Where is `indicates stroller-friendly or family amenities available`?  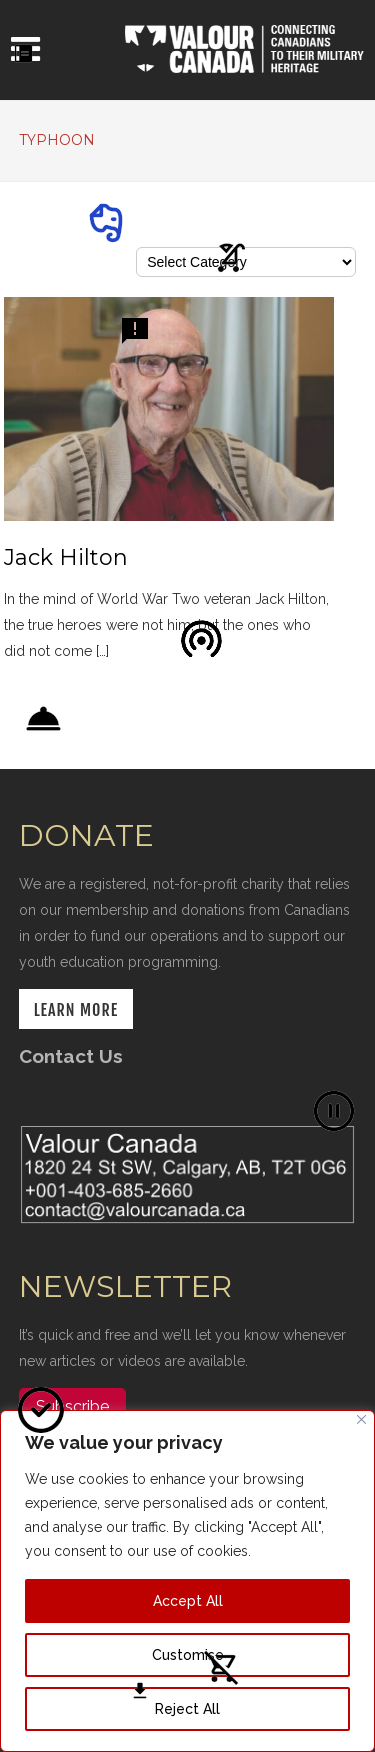 indicates stroller-friendly or family amenities available is located at coordinates (230, 257).